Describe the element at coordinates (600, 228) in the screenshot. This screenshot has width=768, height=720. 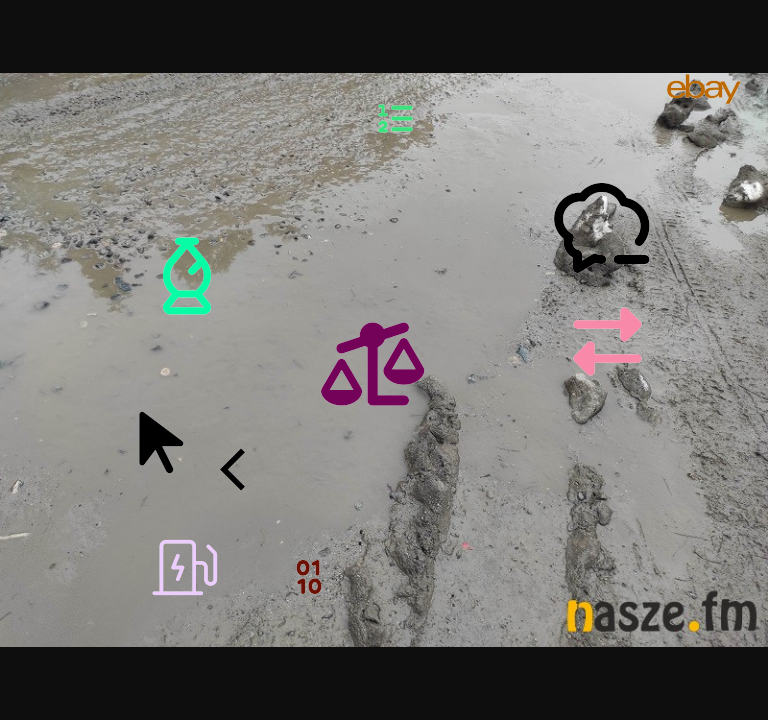
I see `remove a message or conversation` at that location.